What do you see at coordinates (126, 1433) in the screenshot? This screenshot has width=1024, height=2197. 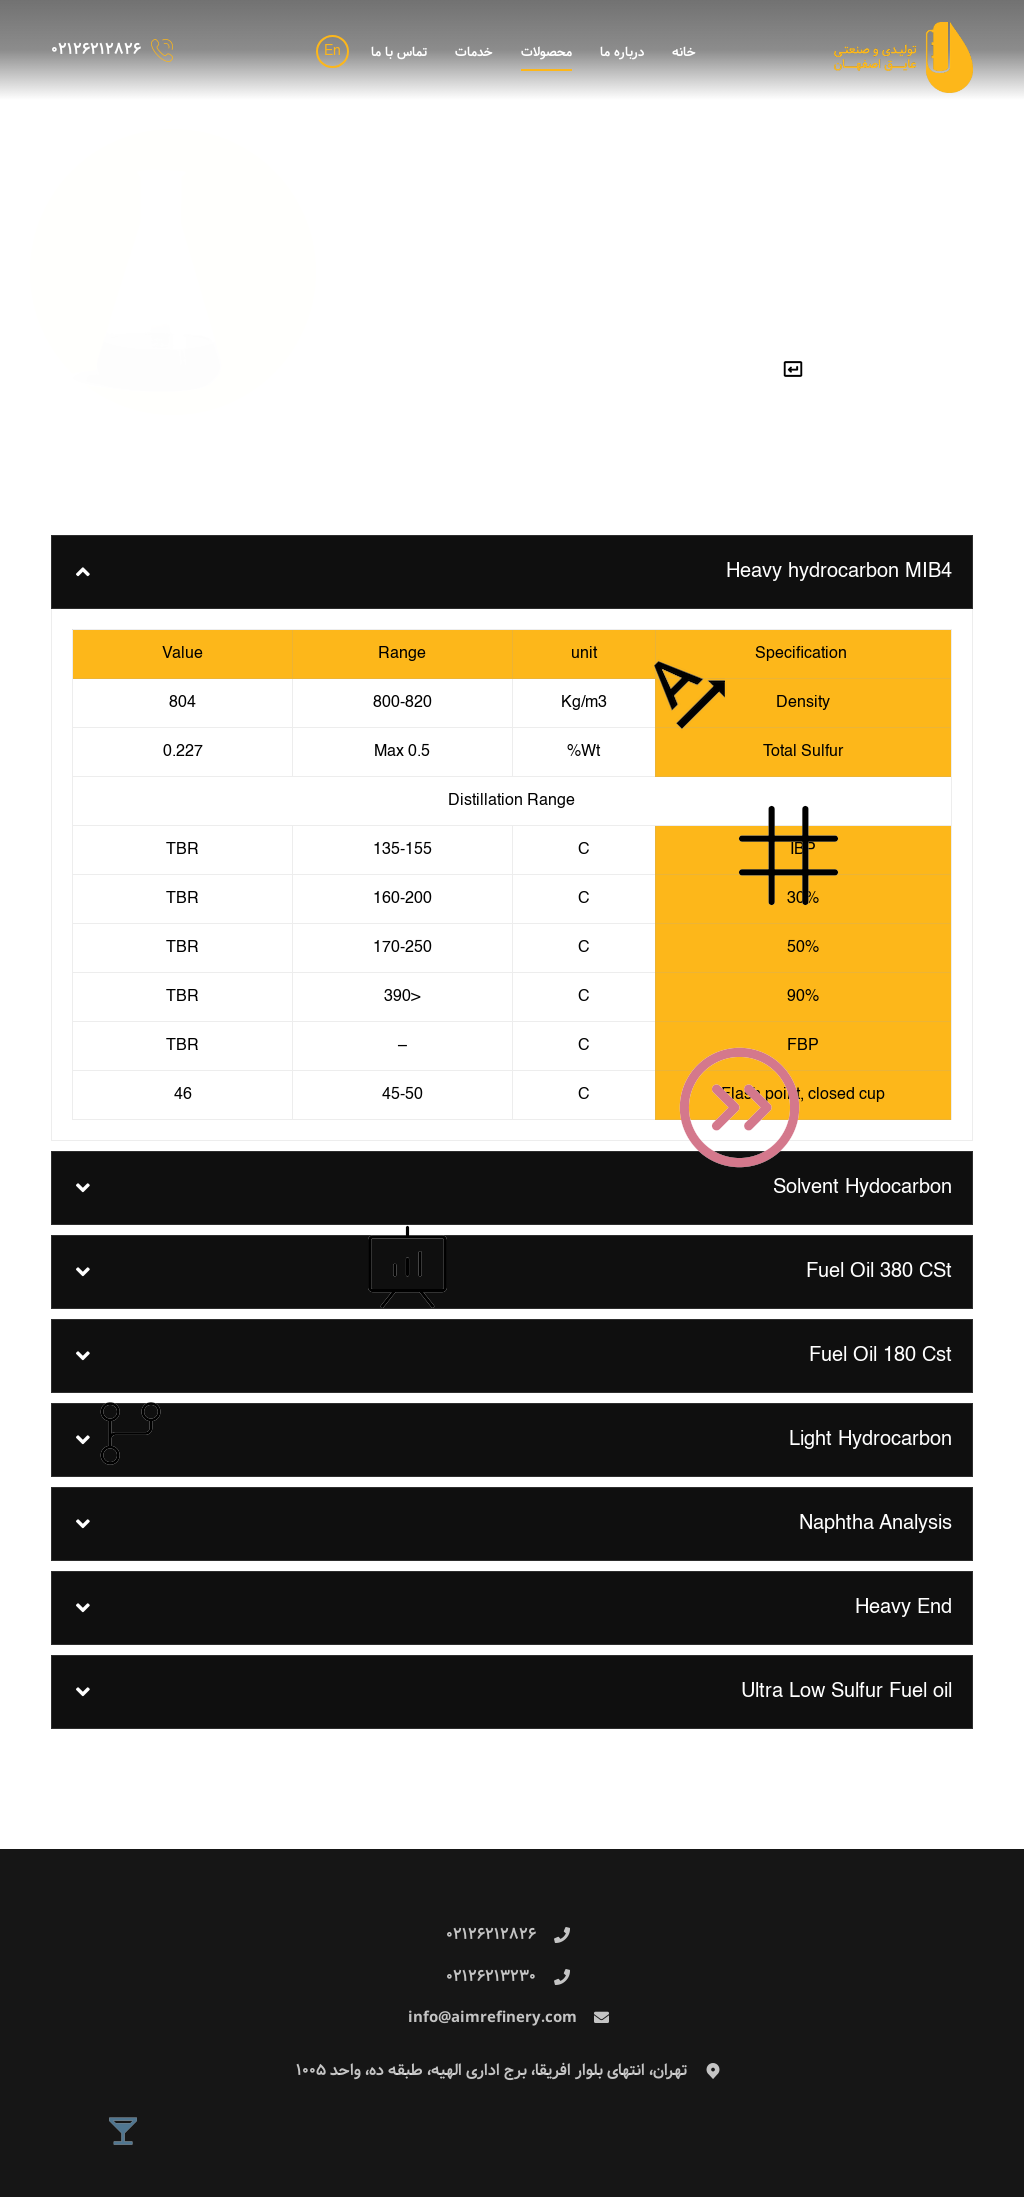 I see `view repository branches` at bounding box center [126, 1433].